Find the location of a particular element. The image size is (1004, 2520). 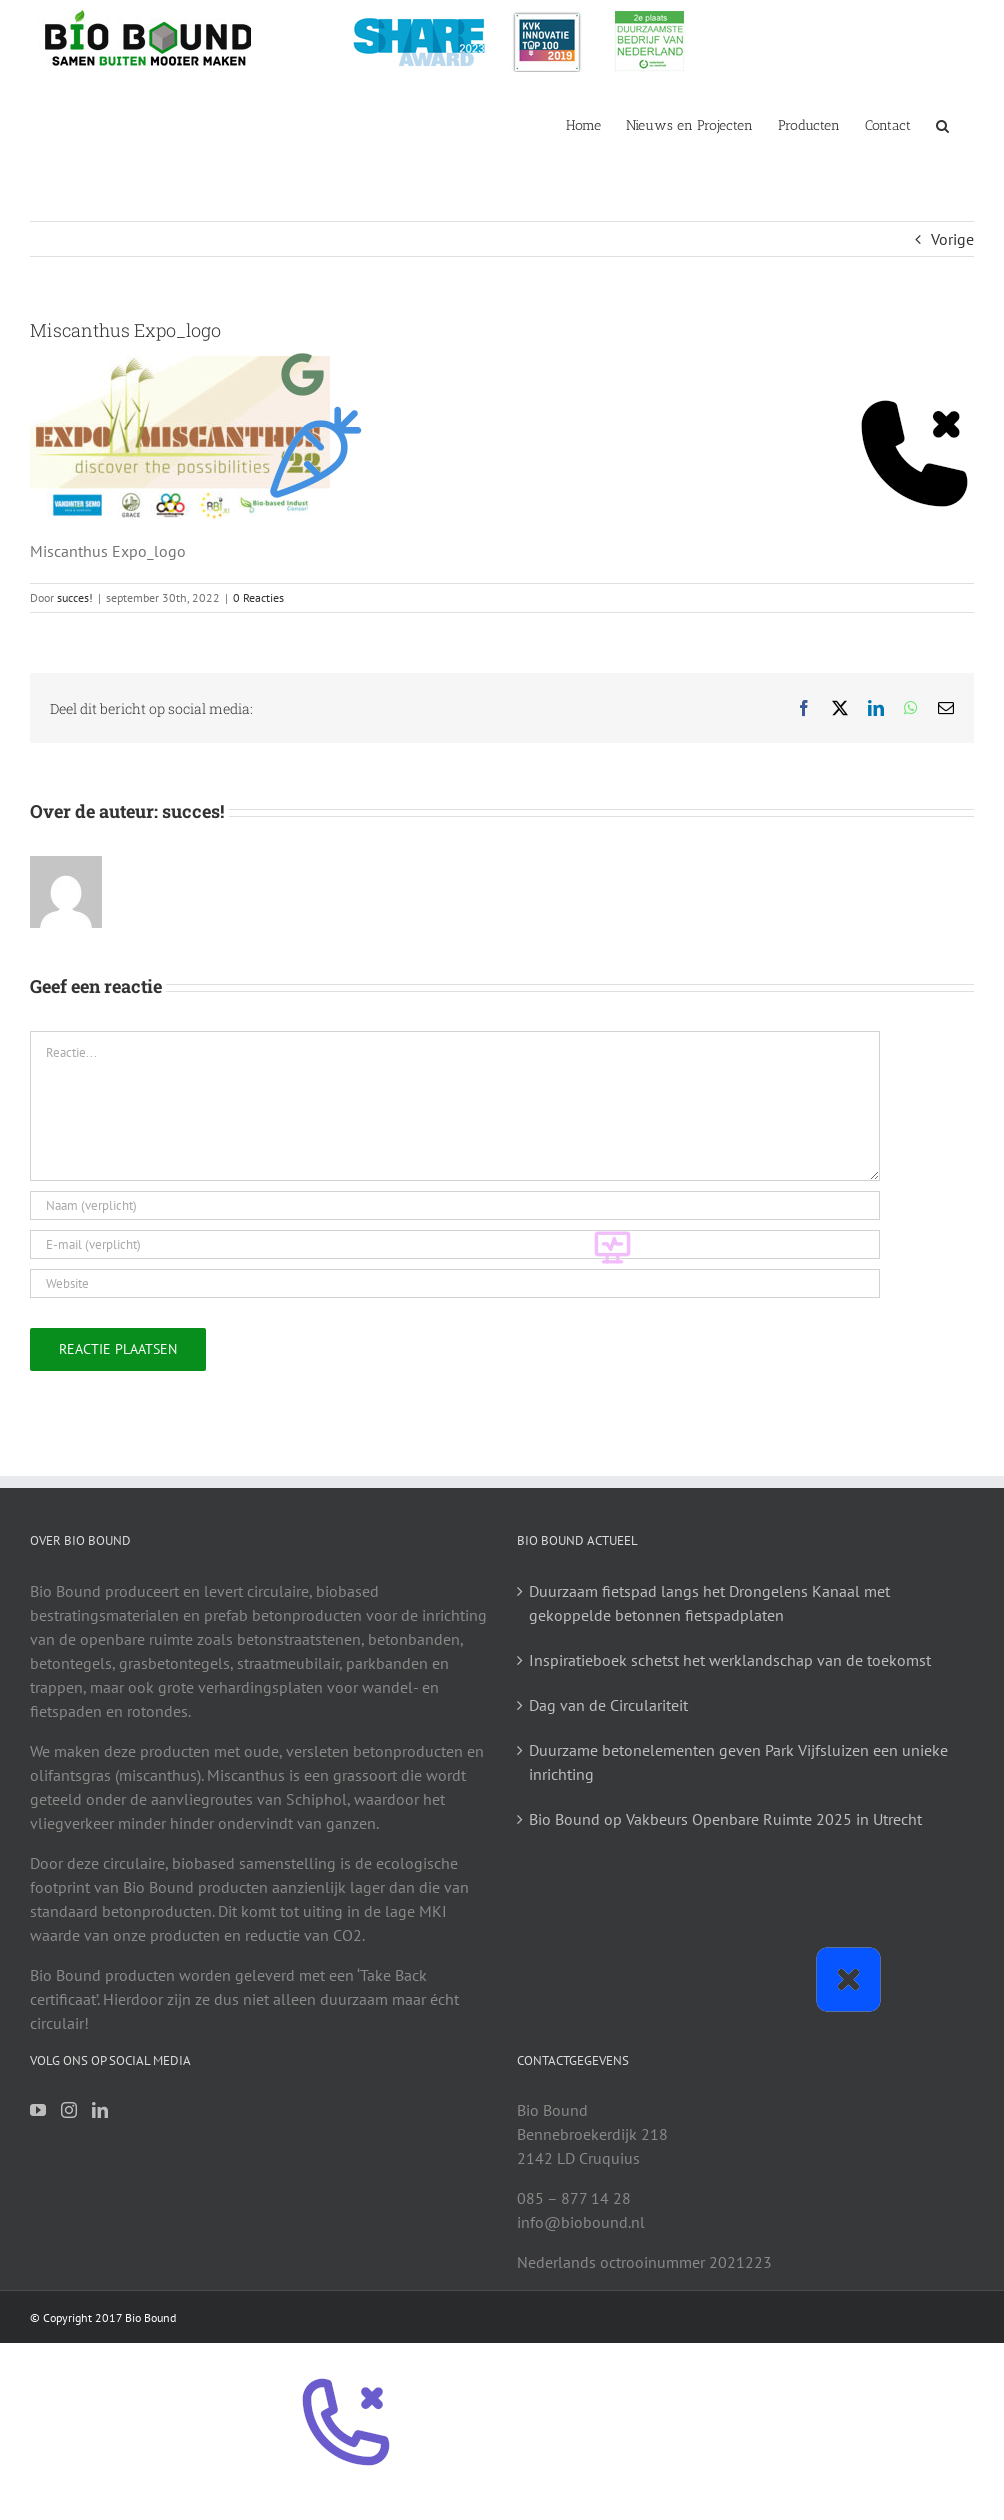

indicates a missed phone call is located at coordinates (346, 2422).